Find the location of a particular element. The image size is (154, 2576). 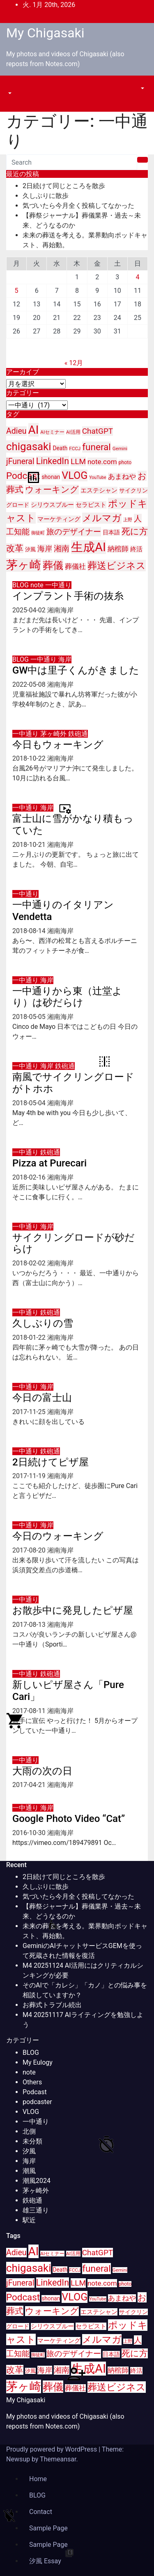

view your shopping cart is located at coordinates (15, 1720).